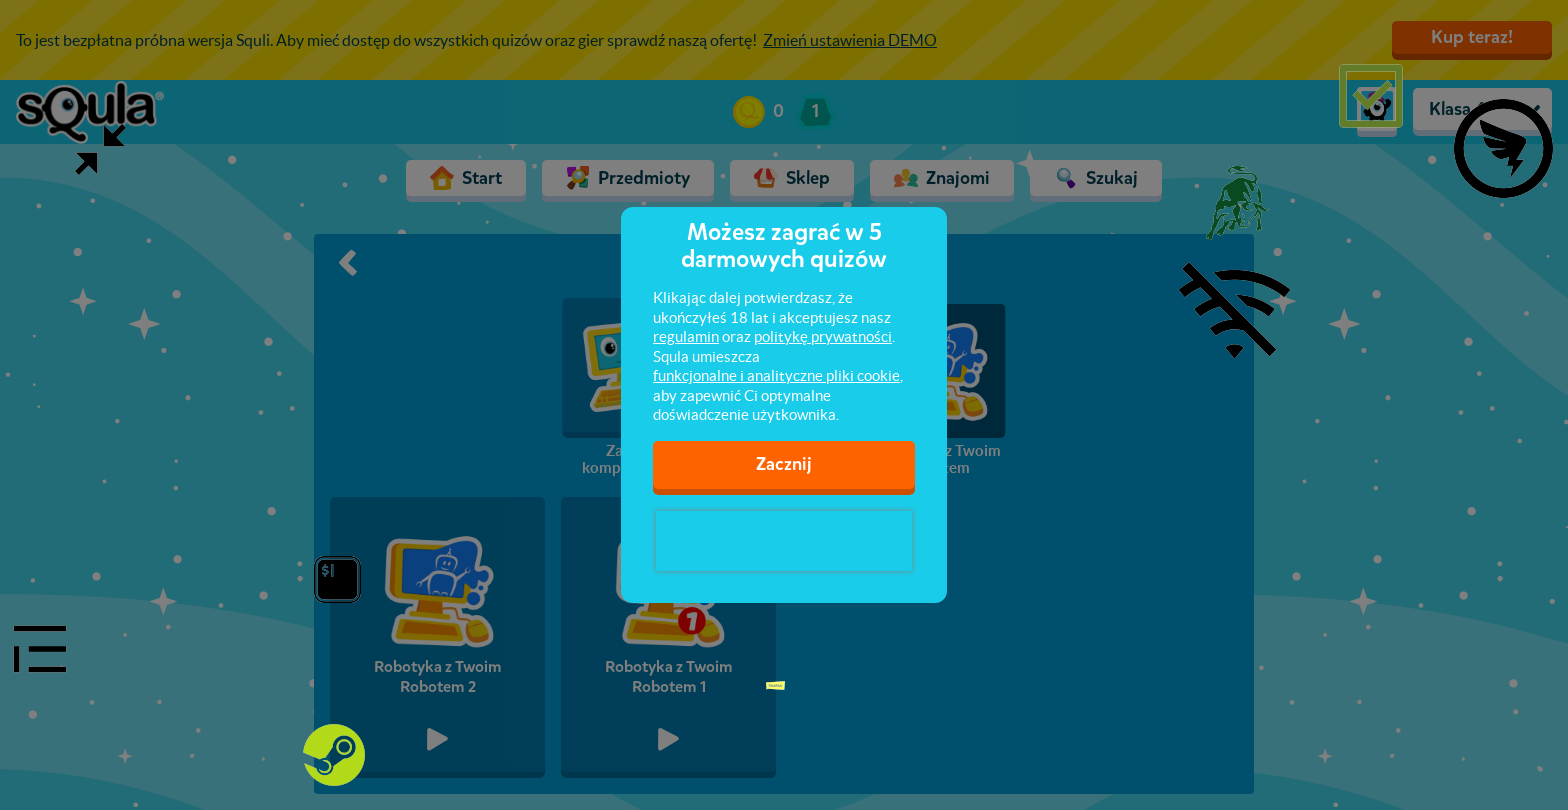  What do you see at coordinates (1234, 314) in the screenshot?
I see `indicates no wifi connection available` at bounding box center [1234, 314].